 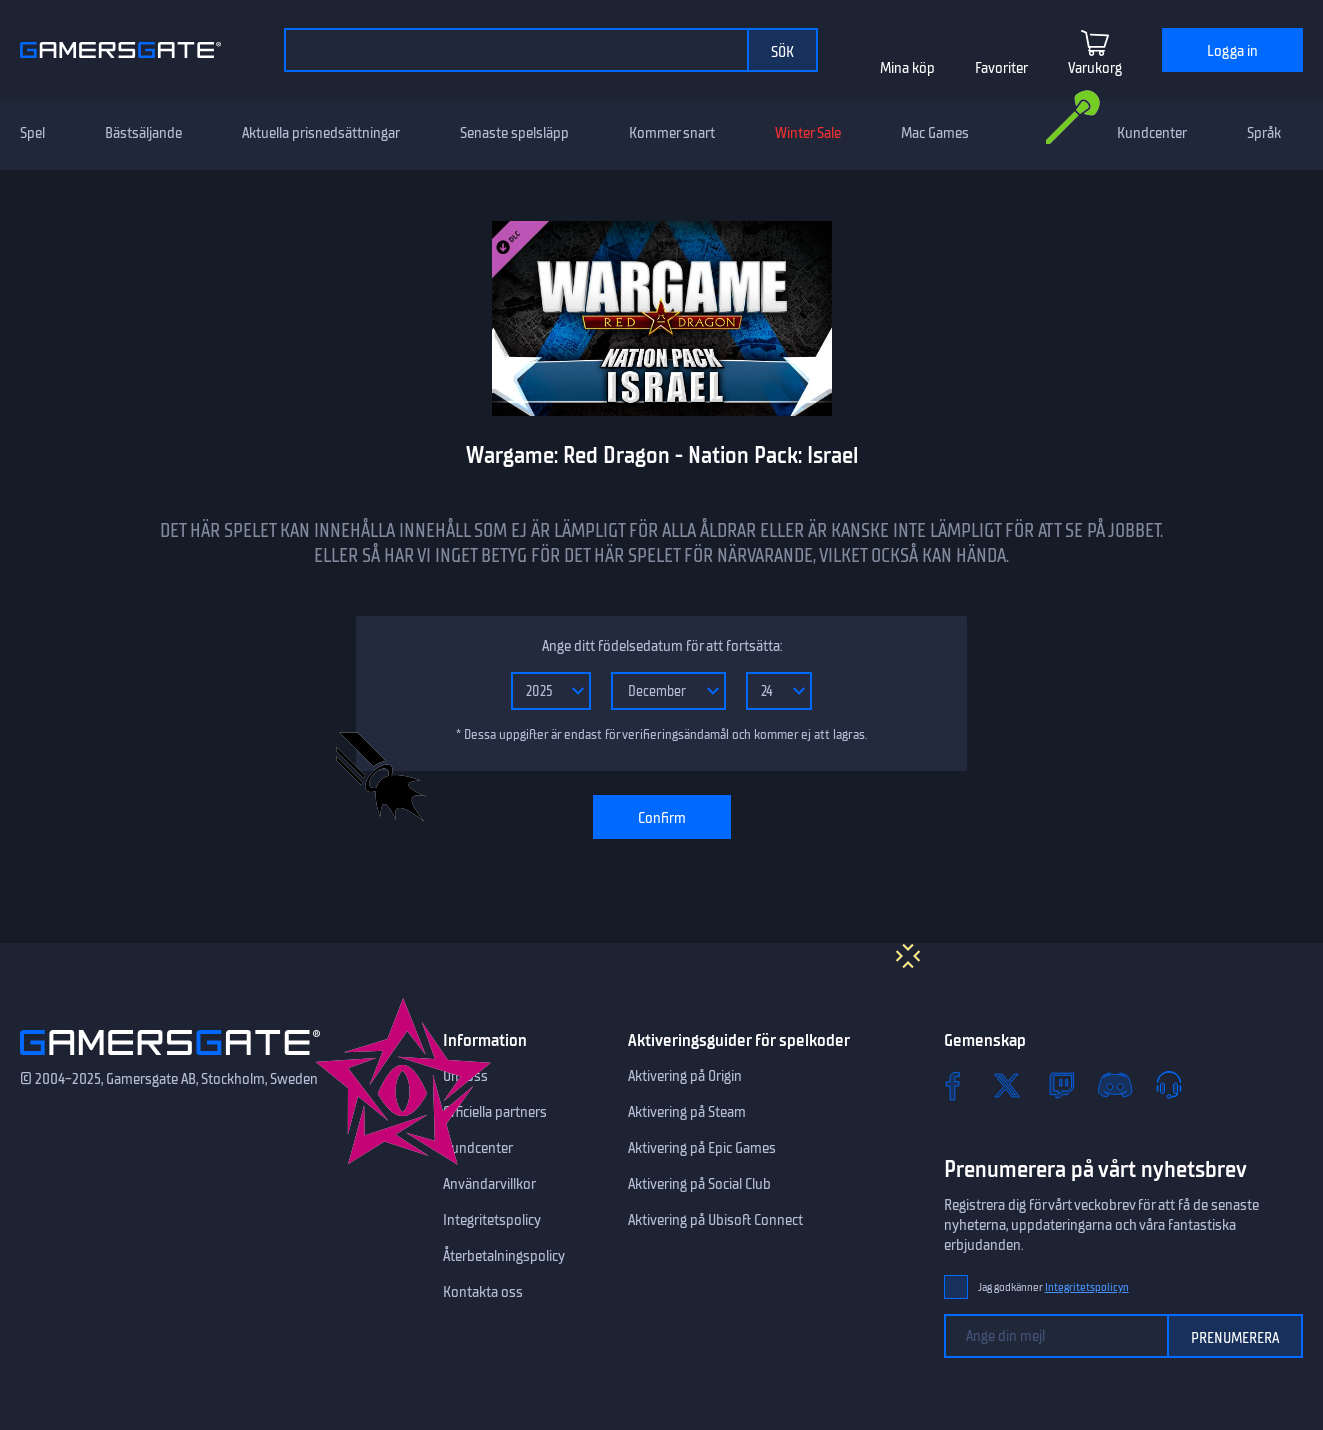 What do you see at coordinates (402, 1086) in the screenshot?
I see `indicates a cursed or corrupted item status` at bounding box center [402, 1086].